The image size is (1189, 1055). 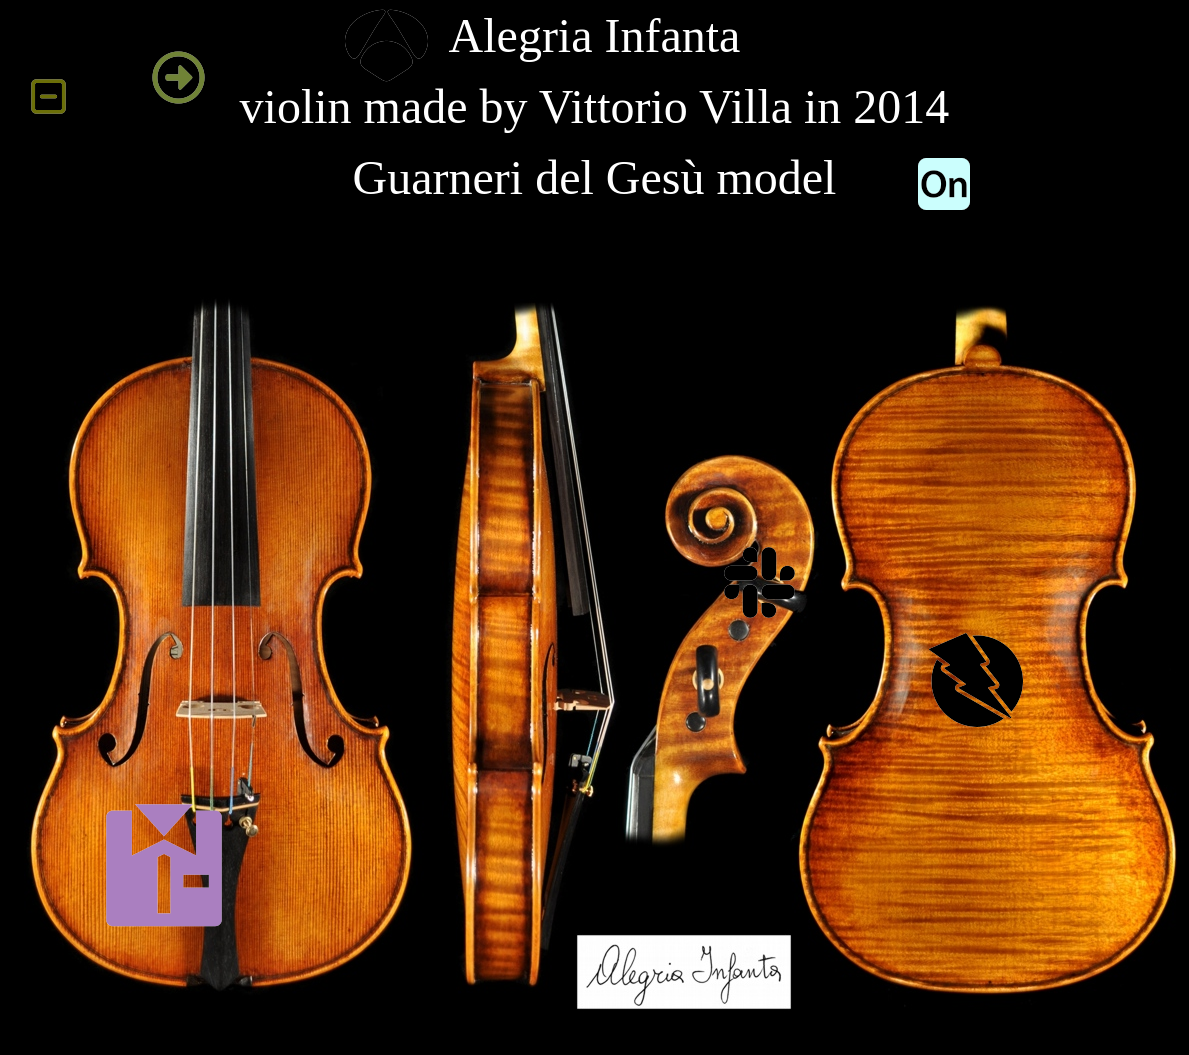 I want to click on Zap app logo, so click(x=976, y=680).